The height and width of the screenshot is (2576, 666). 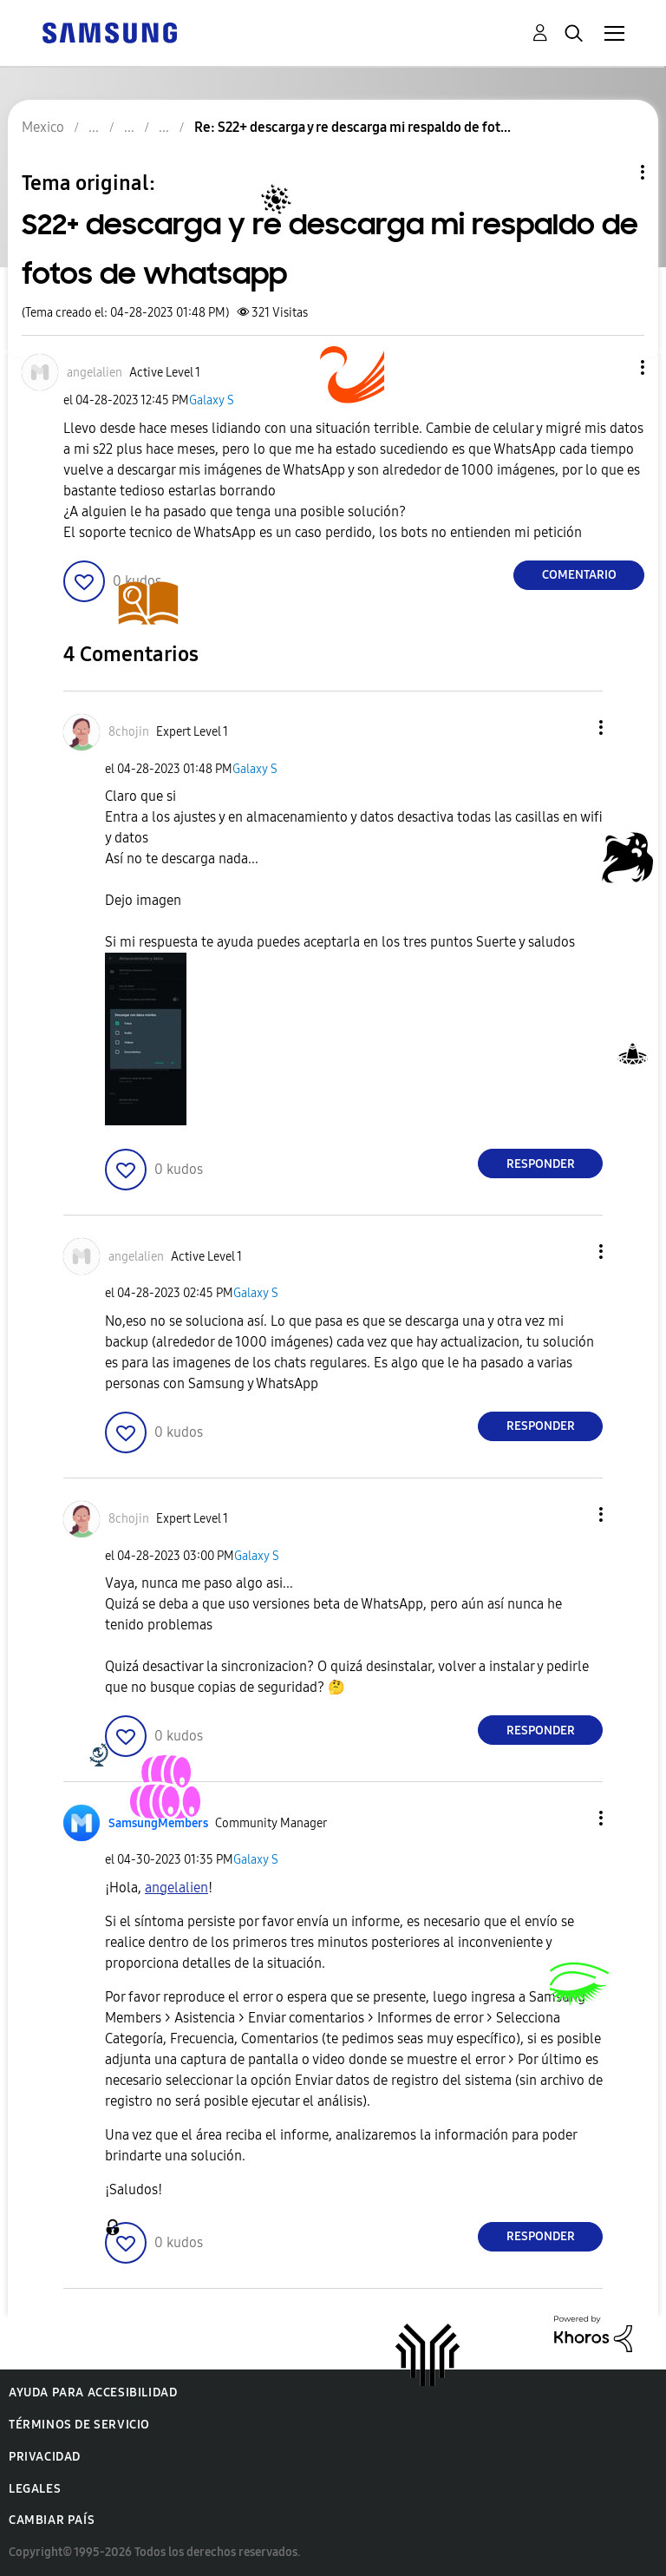 I want to click on access wine cellar or barrel storage inventory, so click(x=165, y=1786).